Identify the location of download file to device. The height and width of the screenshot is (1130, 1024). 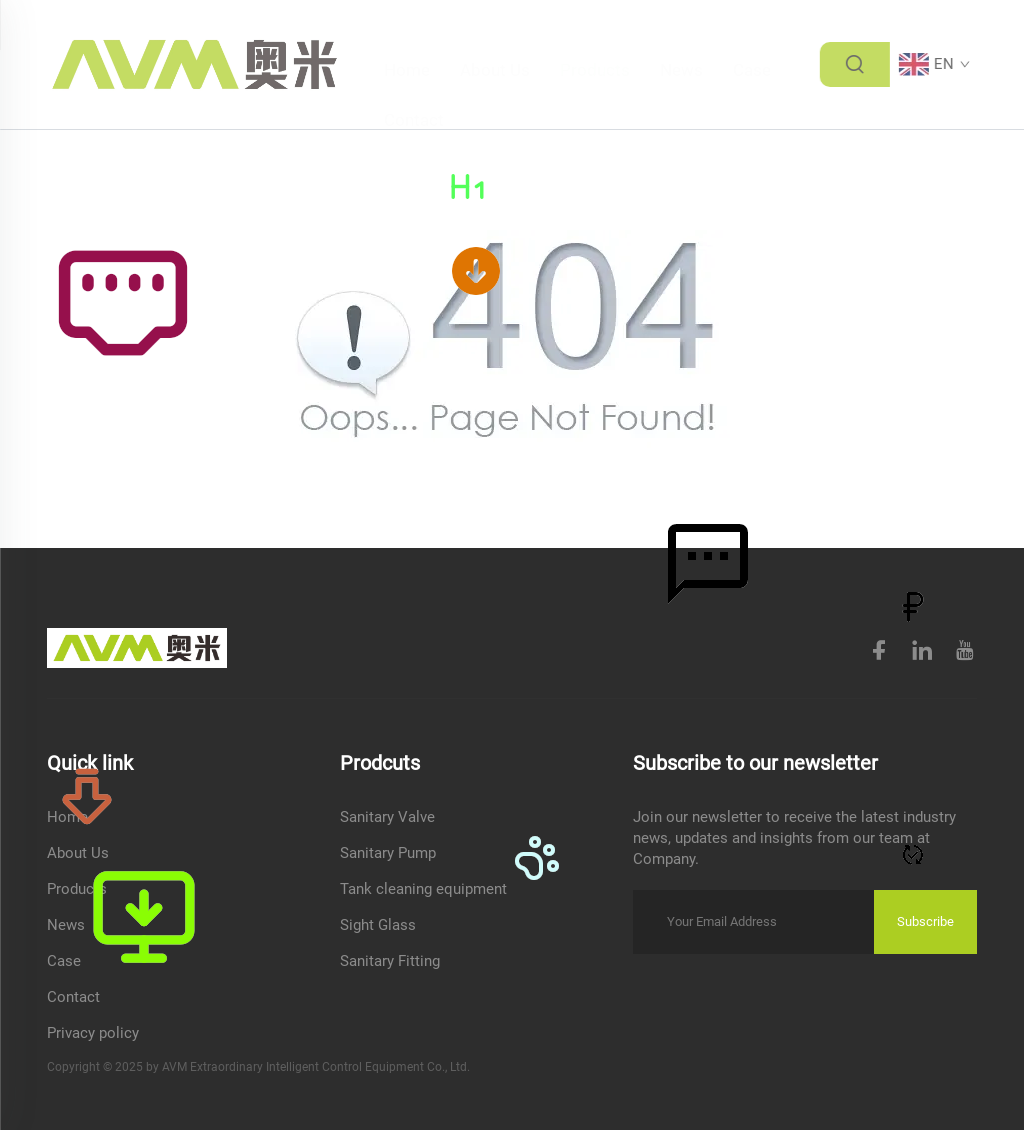
(87, 797).